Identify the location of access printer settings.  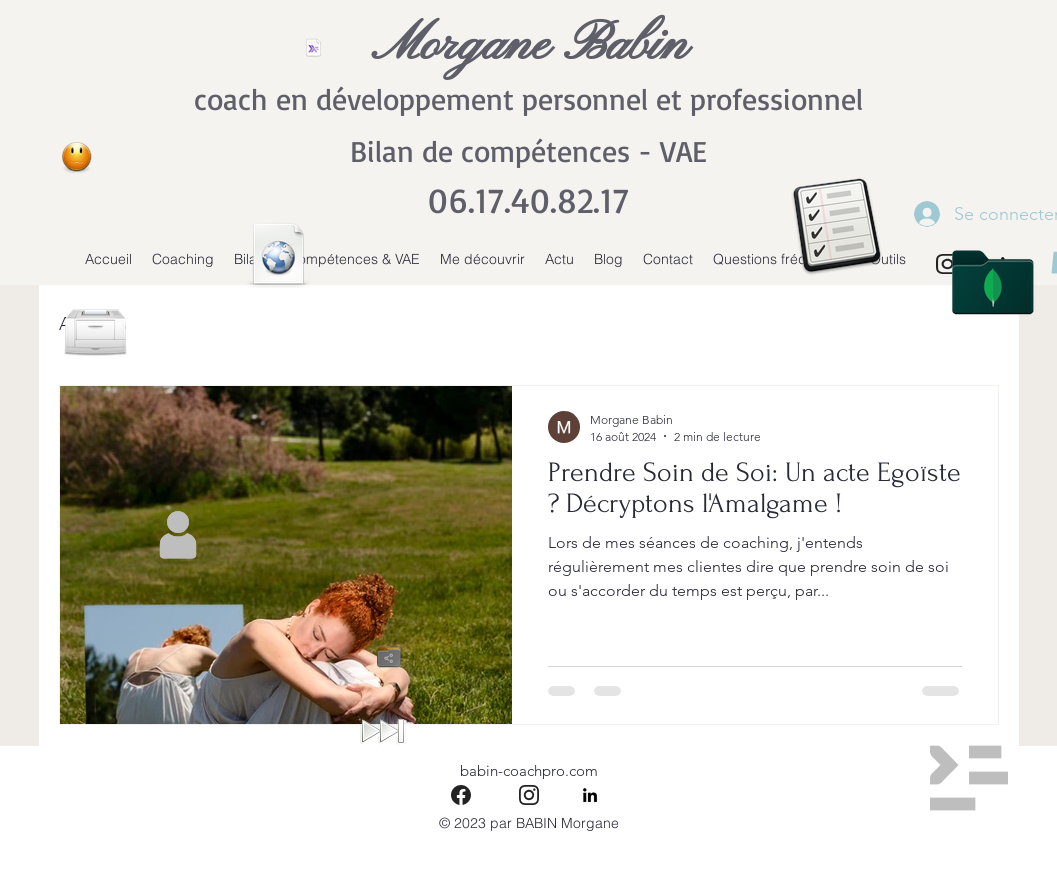
(95, 332).